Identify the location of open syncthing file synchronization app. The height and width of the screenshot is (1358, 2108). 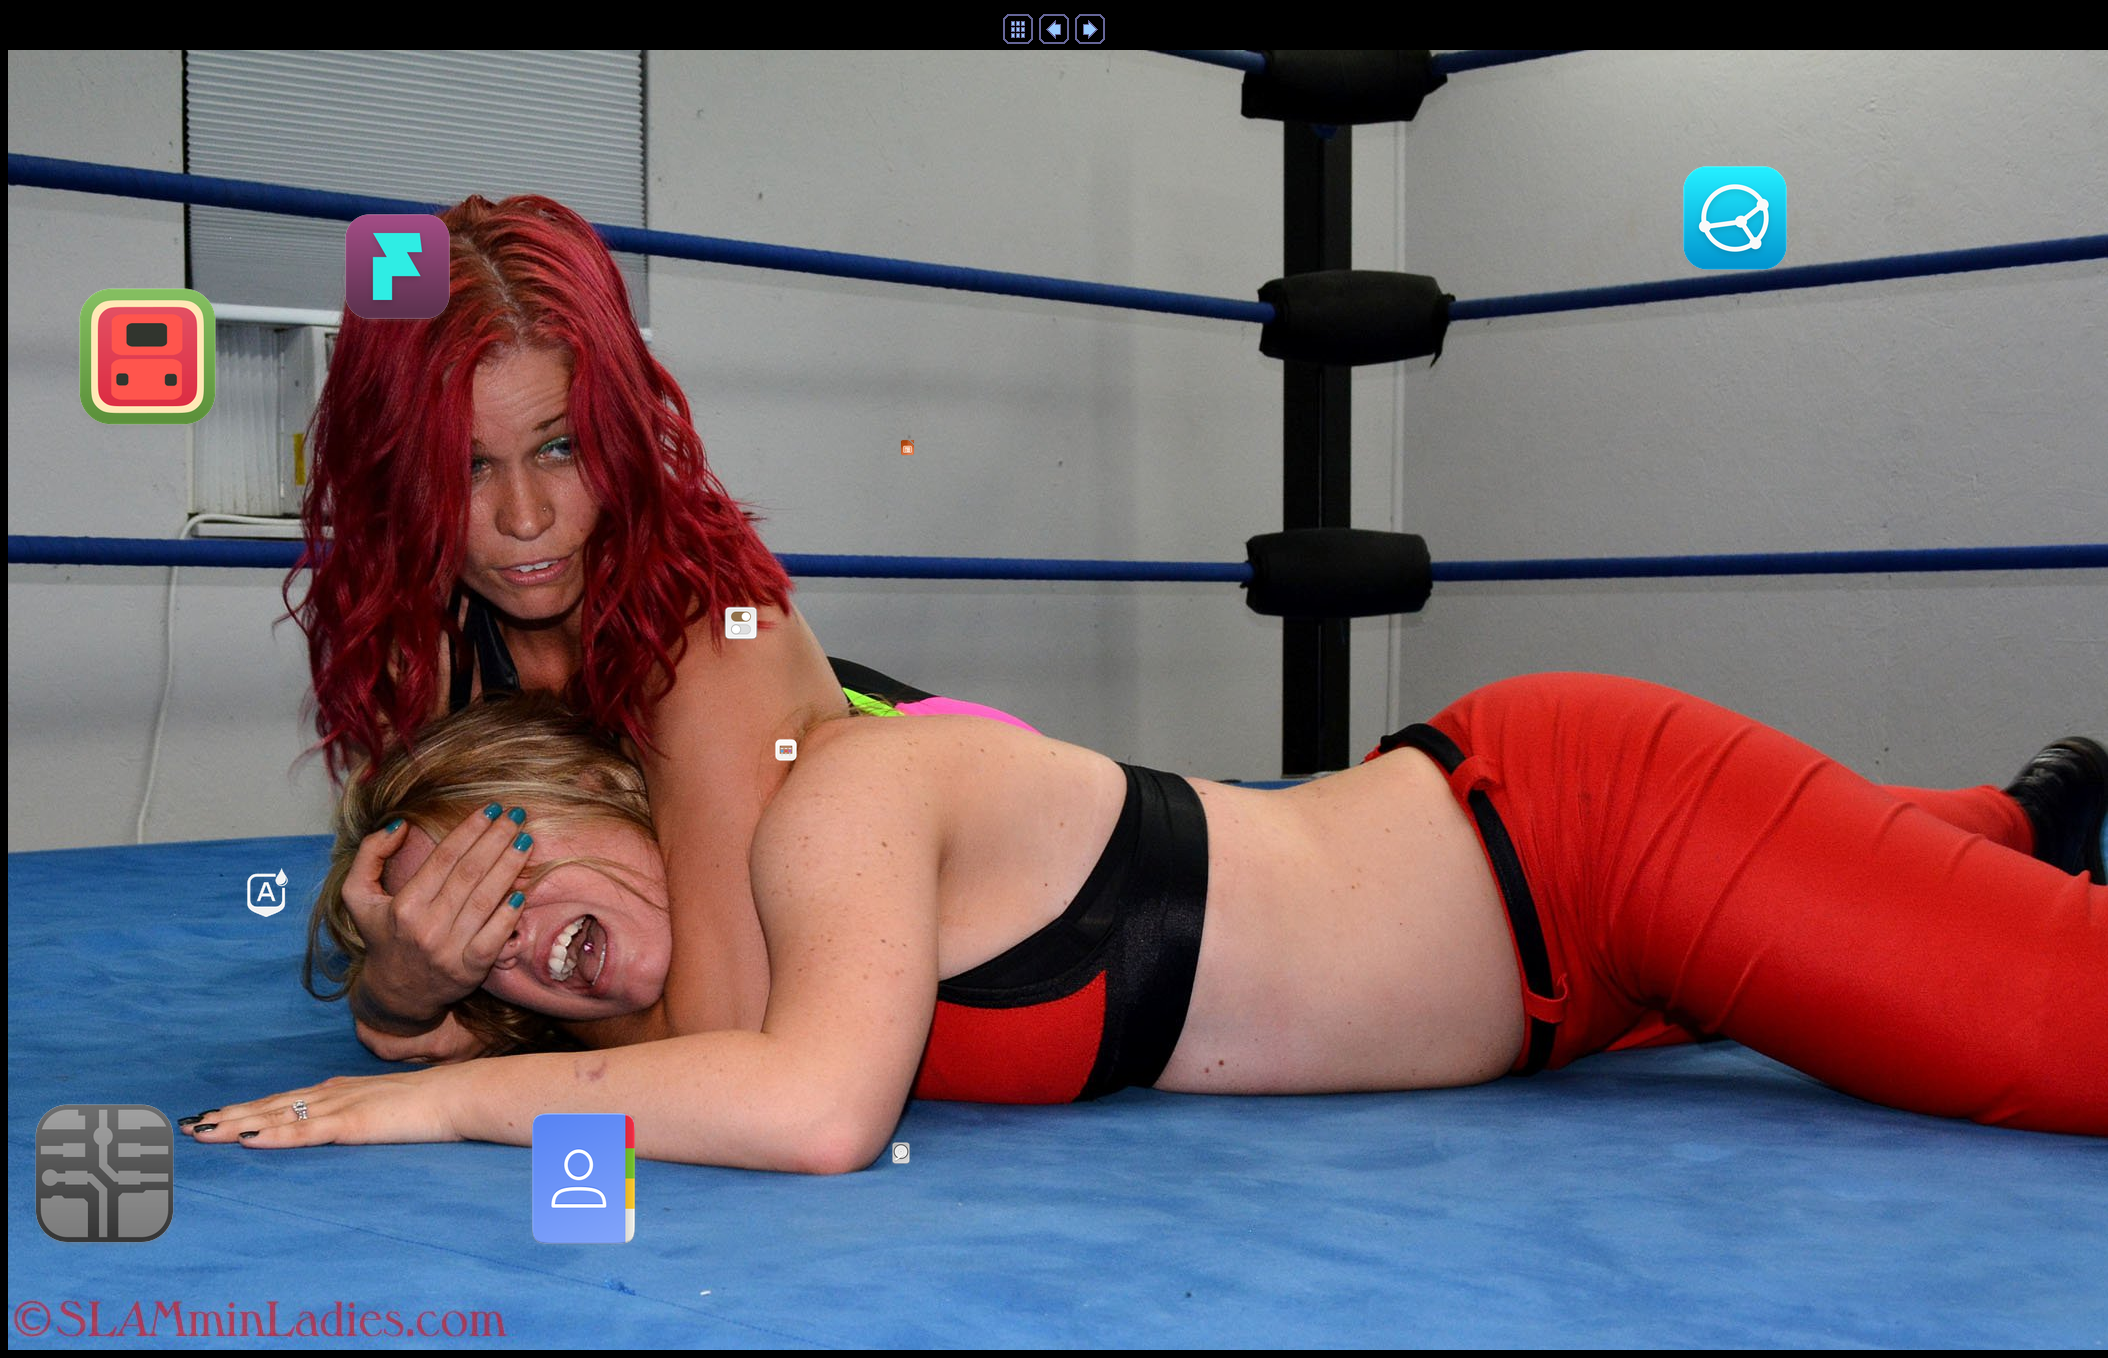
(1735, 218).